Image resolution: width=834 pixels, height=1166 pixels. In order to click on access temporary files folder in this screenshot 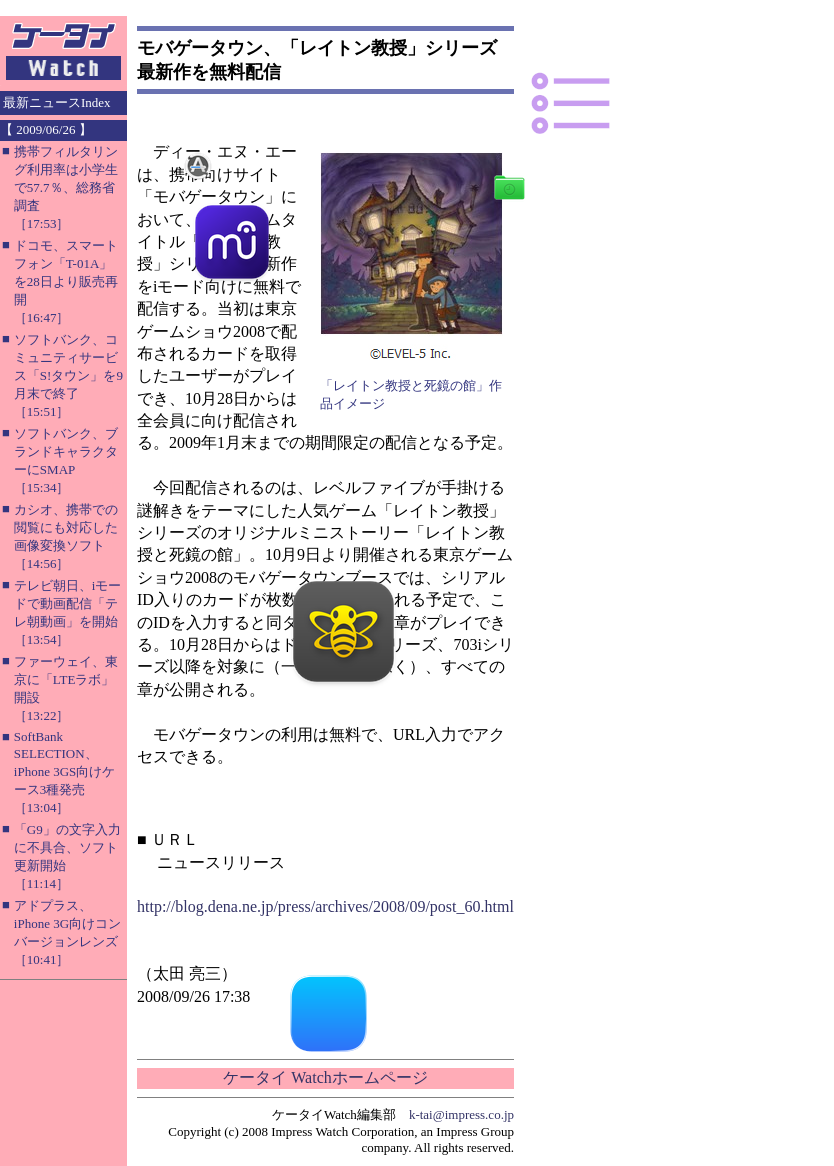, I will do `click(509, 187)`.